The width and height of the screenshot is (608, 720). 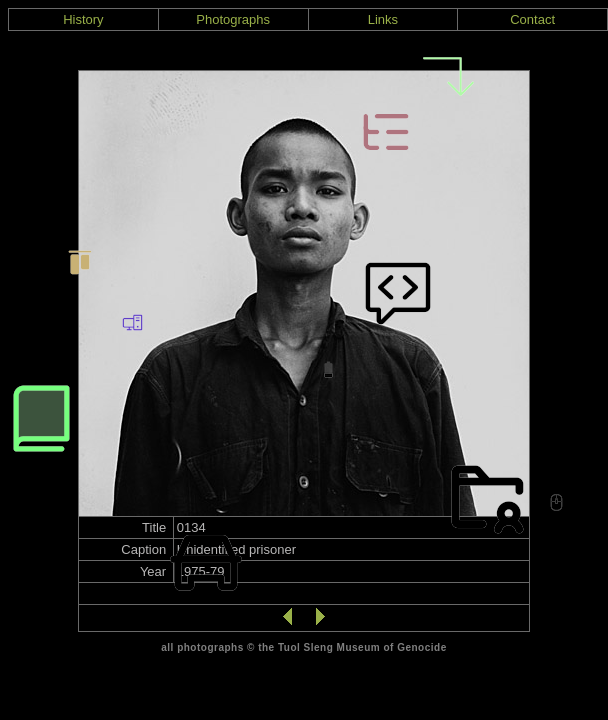 What do you see at coordinates (398, 292) in the screenshot?
I see `view code review comments` at bounding box center [398, 292].